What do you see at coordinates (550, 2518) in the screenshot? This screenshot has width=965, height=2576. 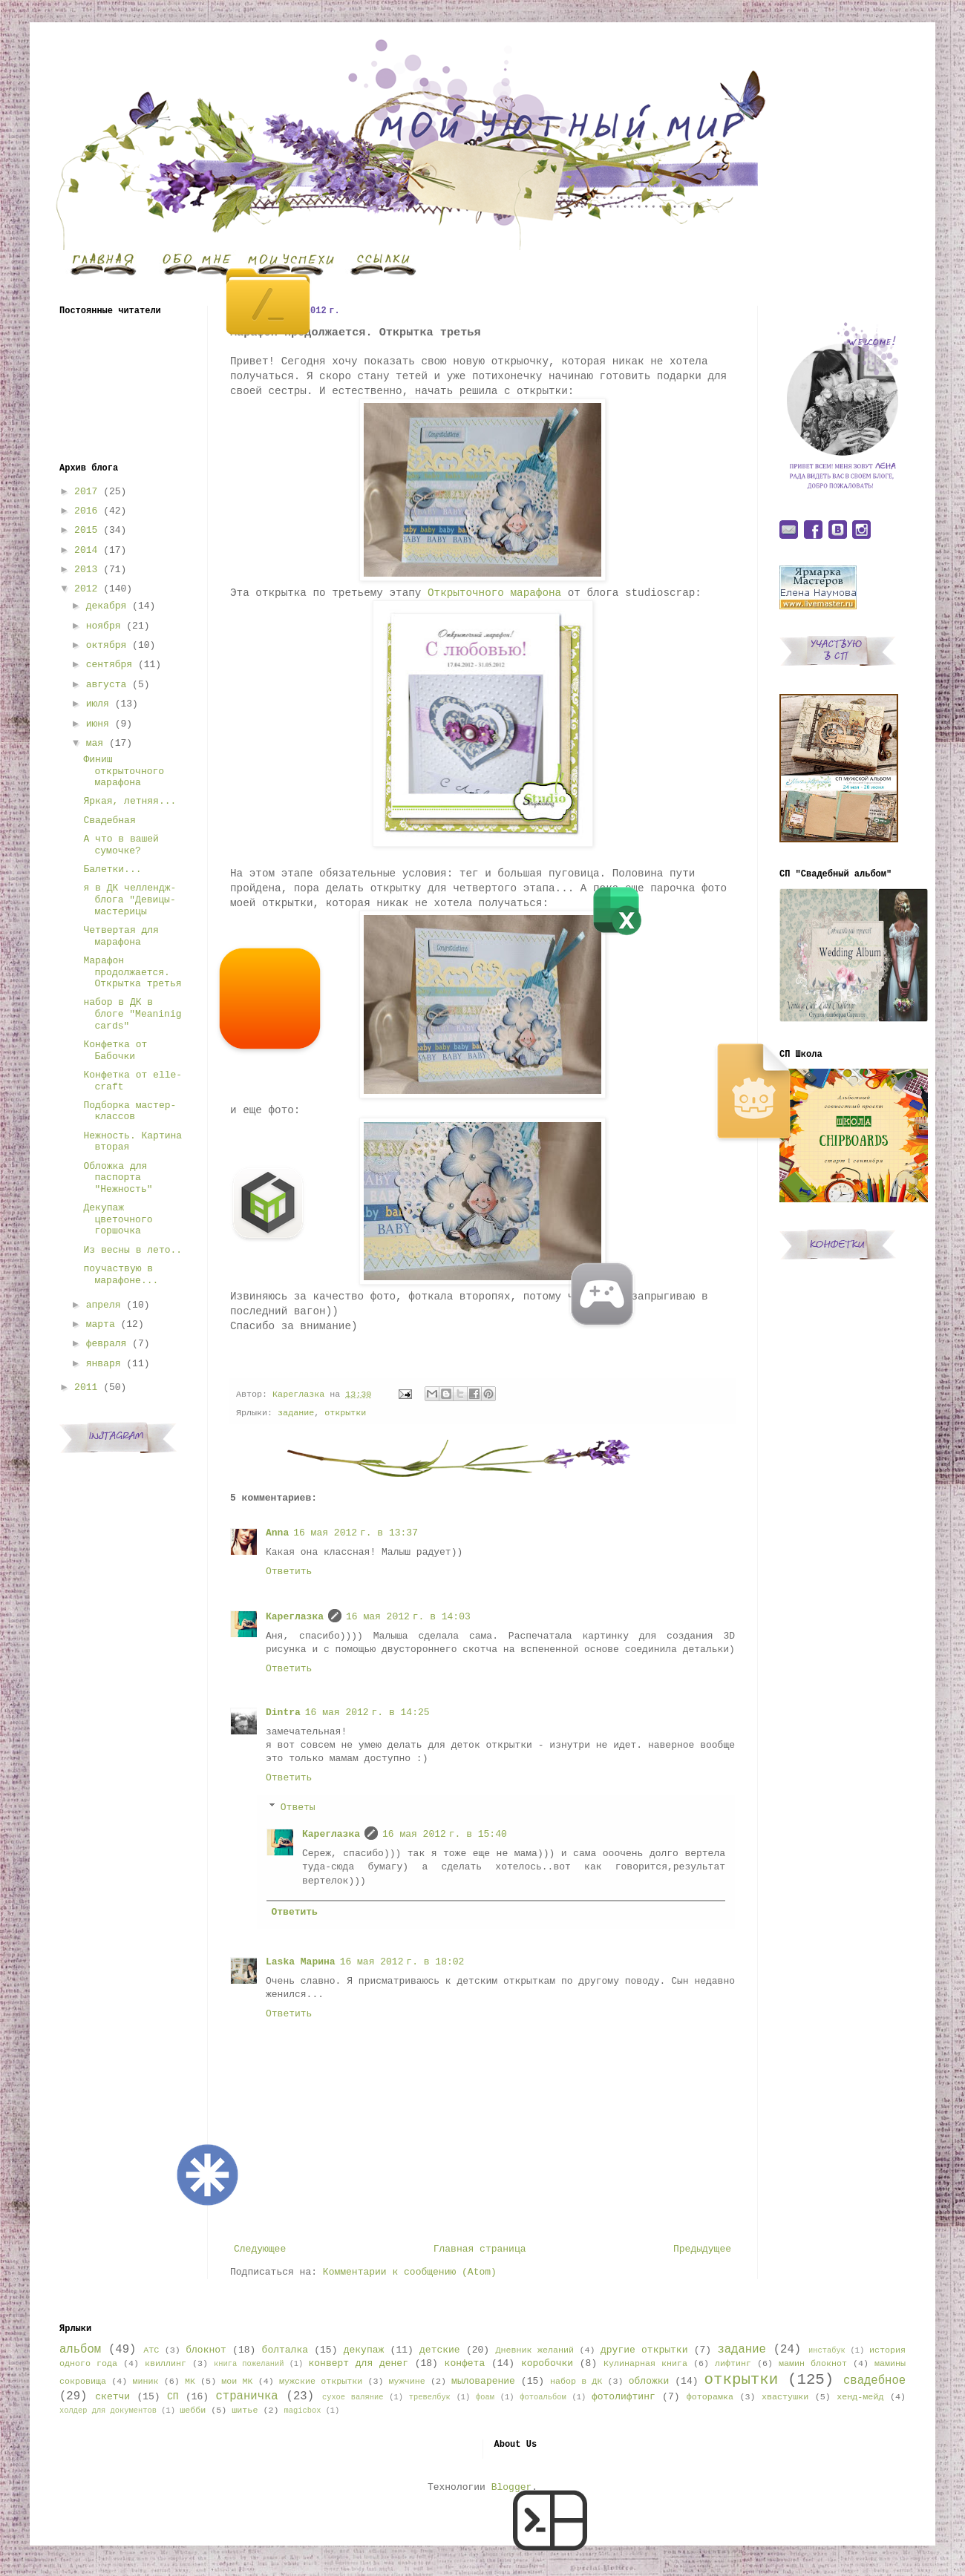 I see `open tilix terminal emulator` at bounding box center [550, 2518].